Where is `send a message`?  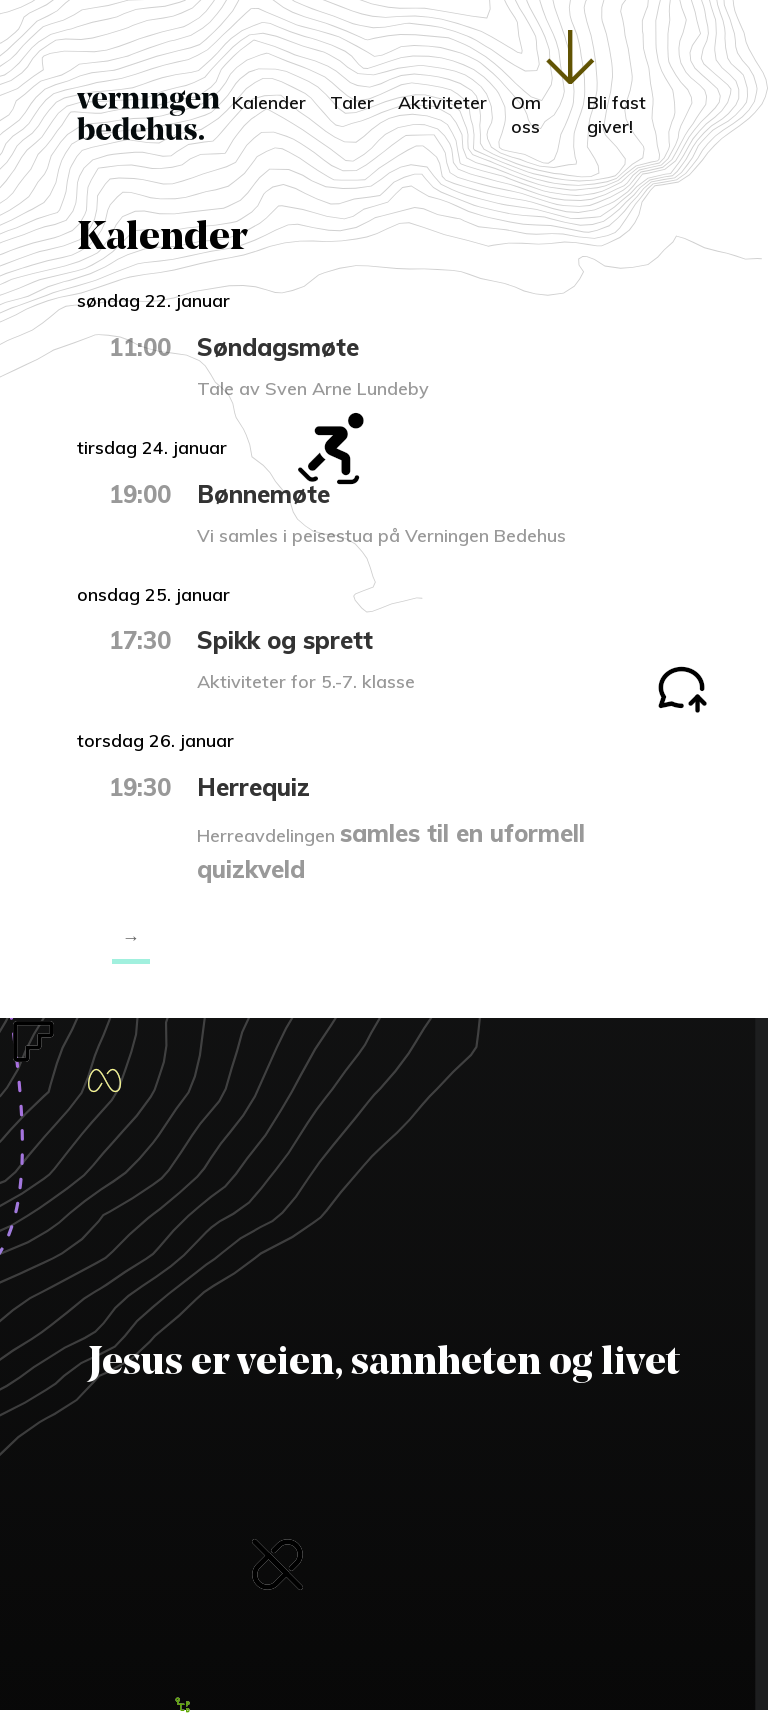 send a message is located at coordinates (681, 687).